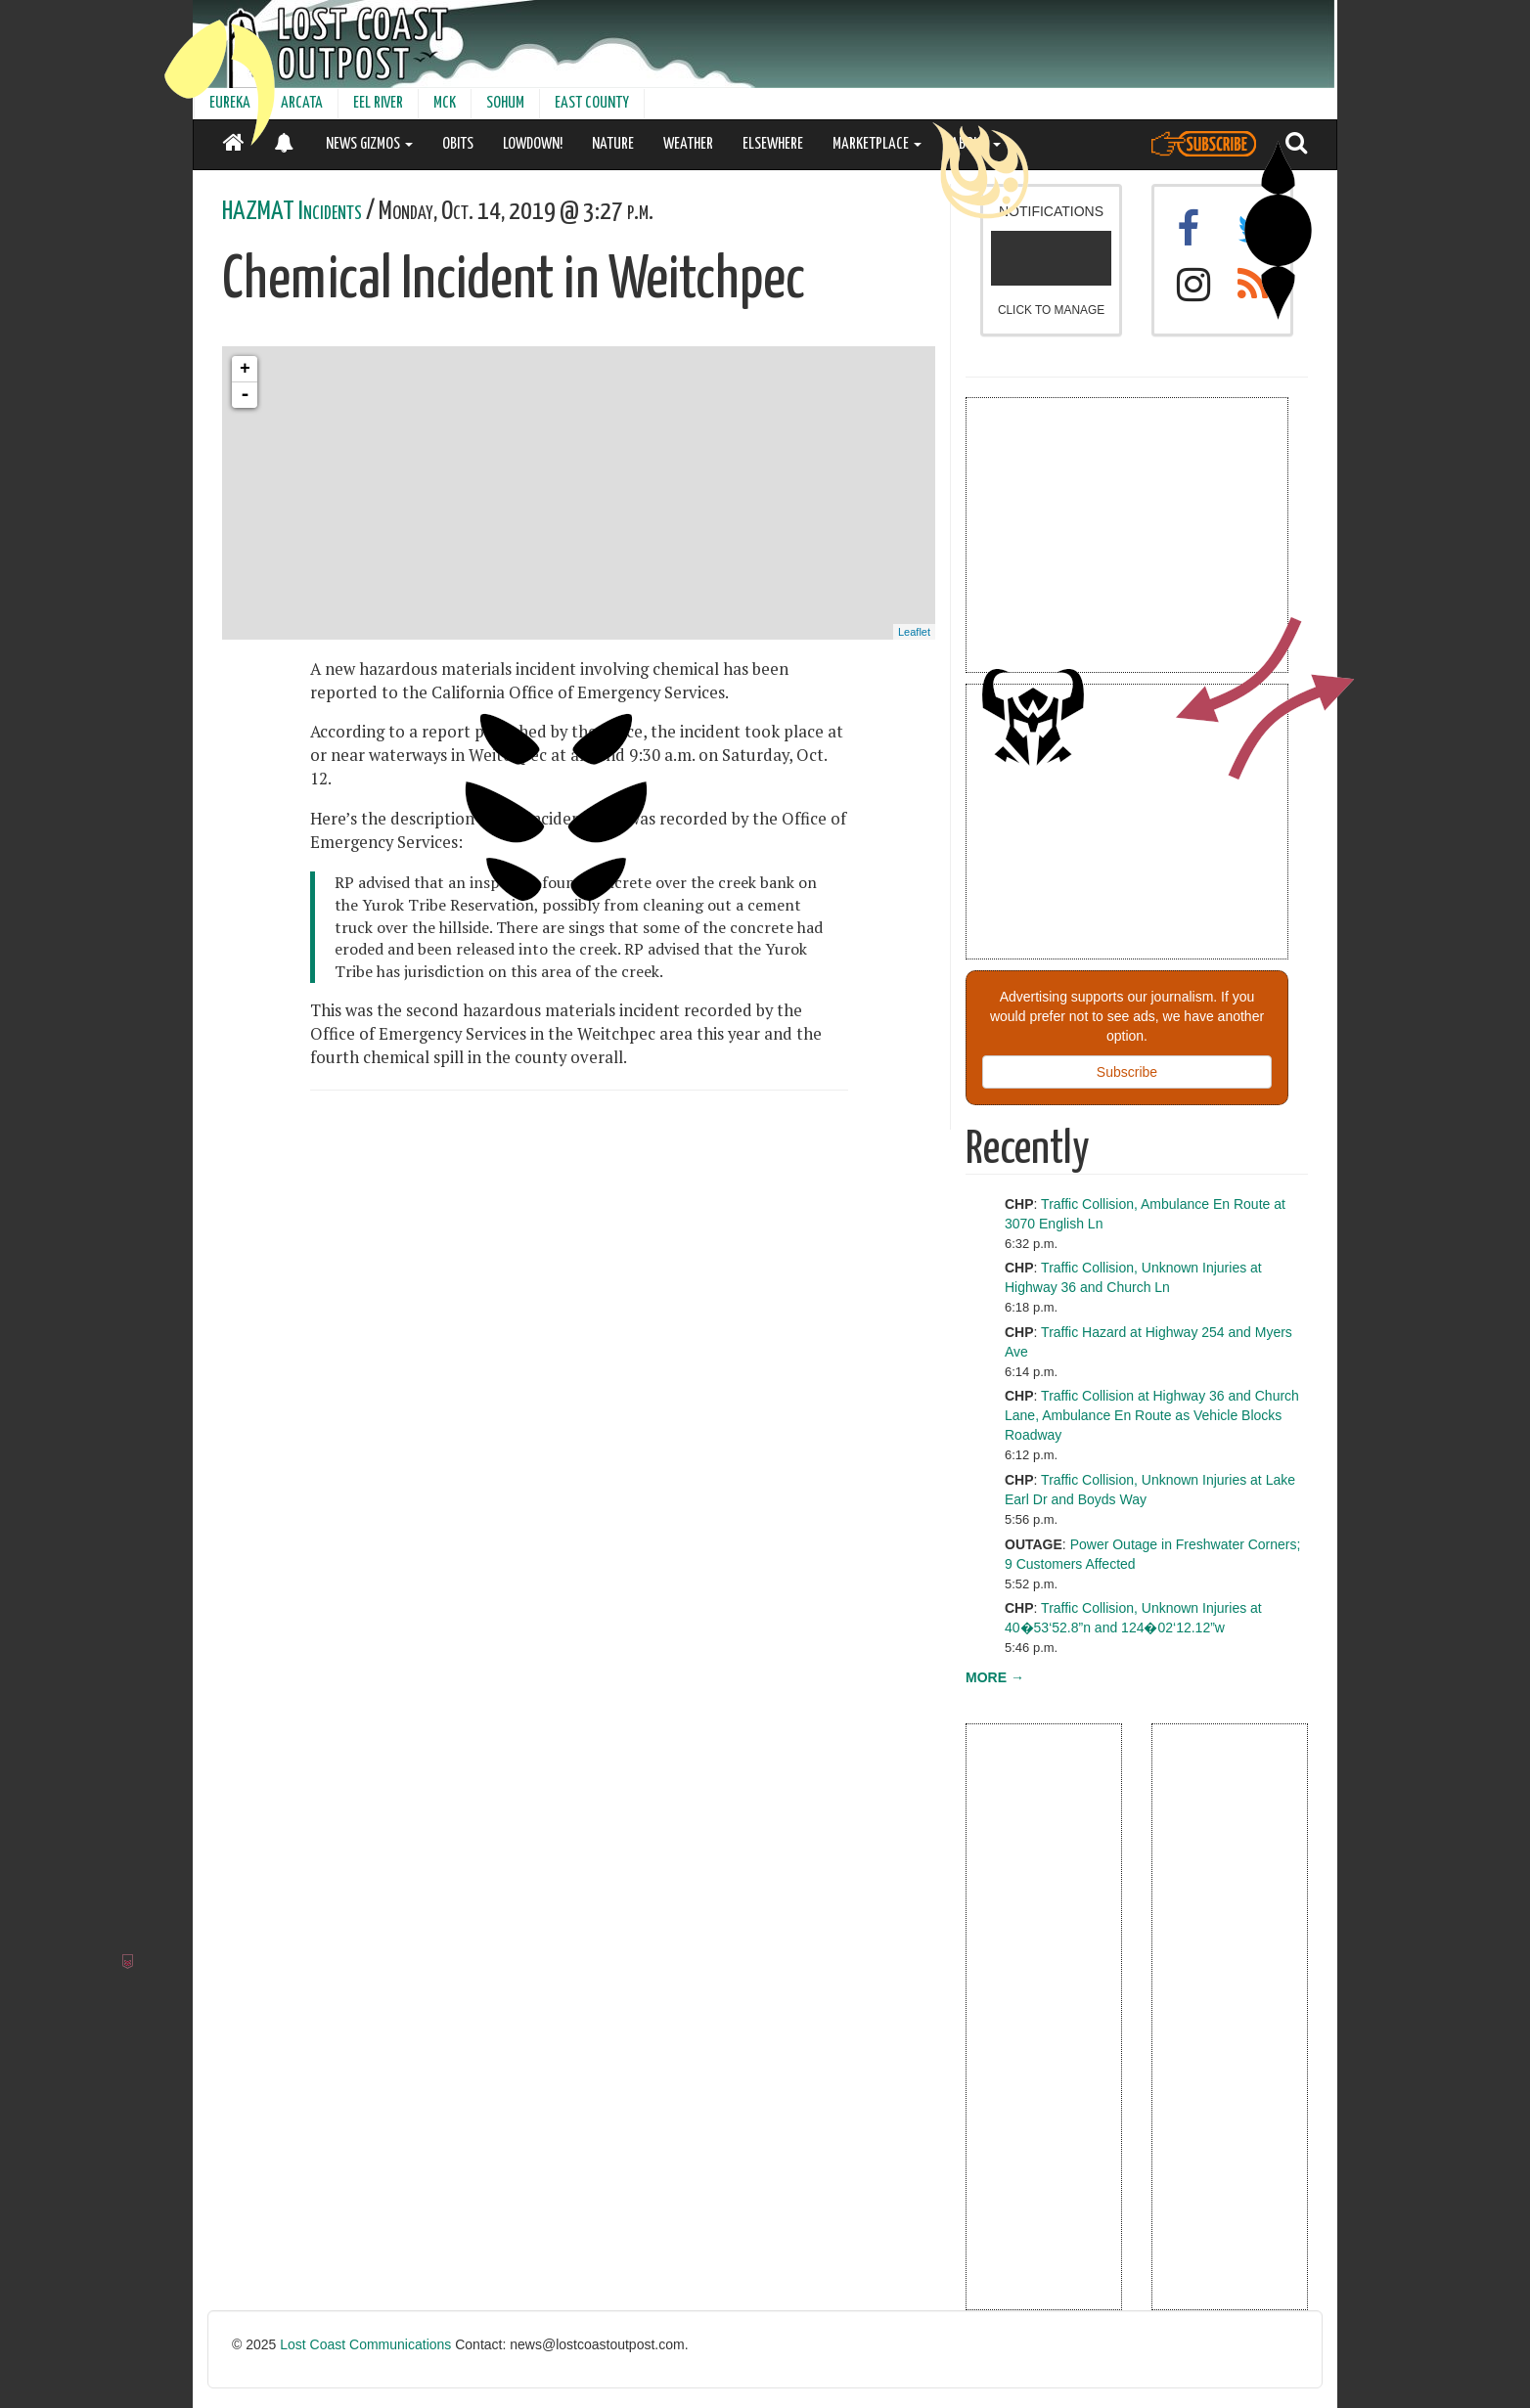 The width and height of the screenshot is (1530, 2408). Describe the element at coordinates (1265, 698) in the screenshot. I see `indicates avoidance or evasion action in gameplay` at that location.